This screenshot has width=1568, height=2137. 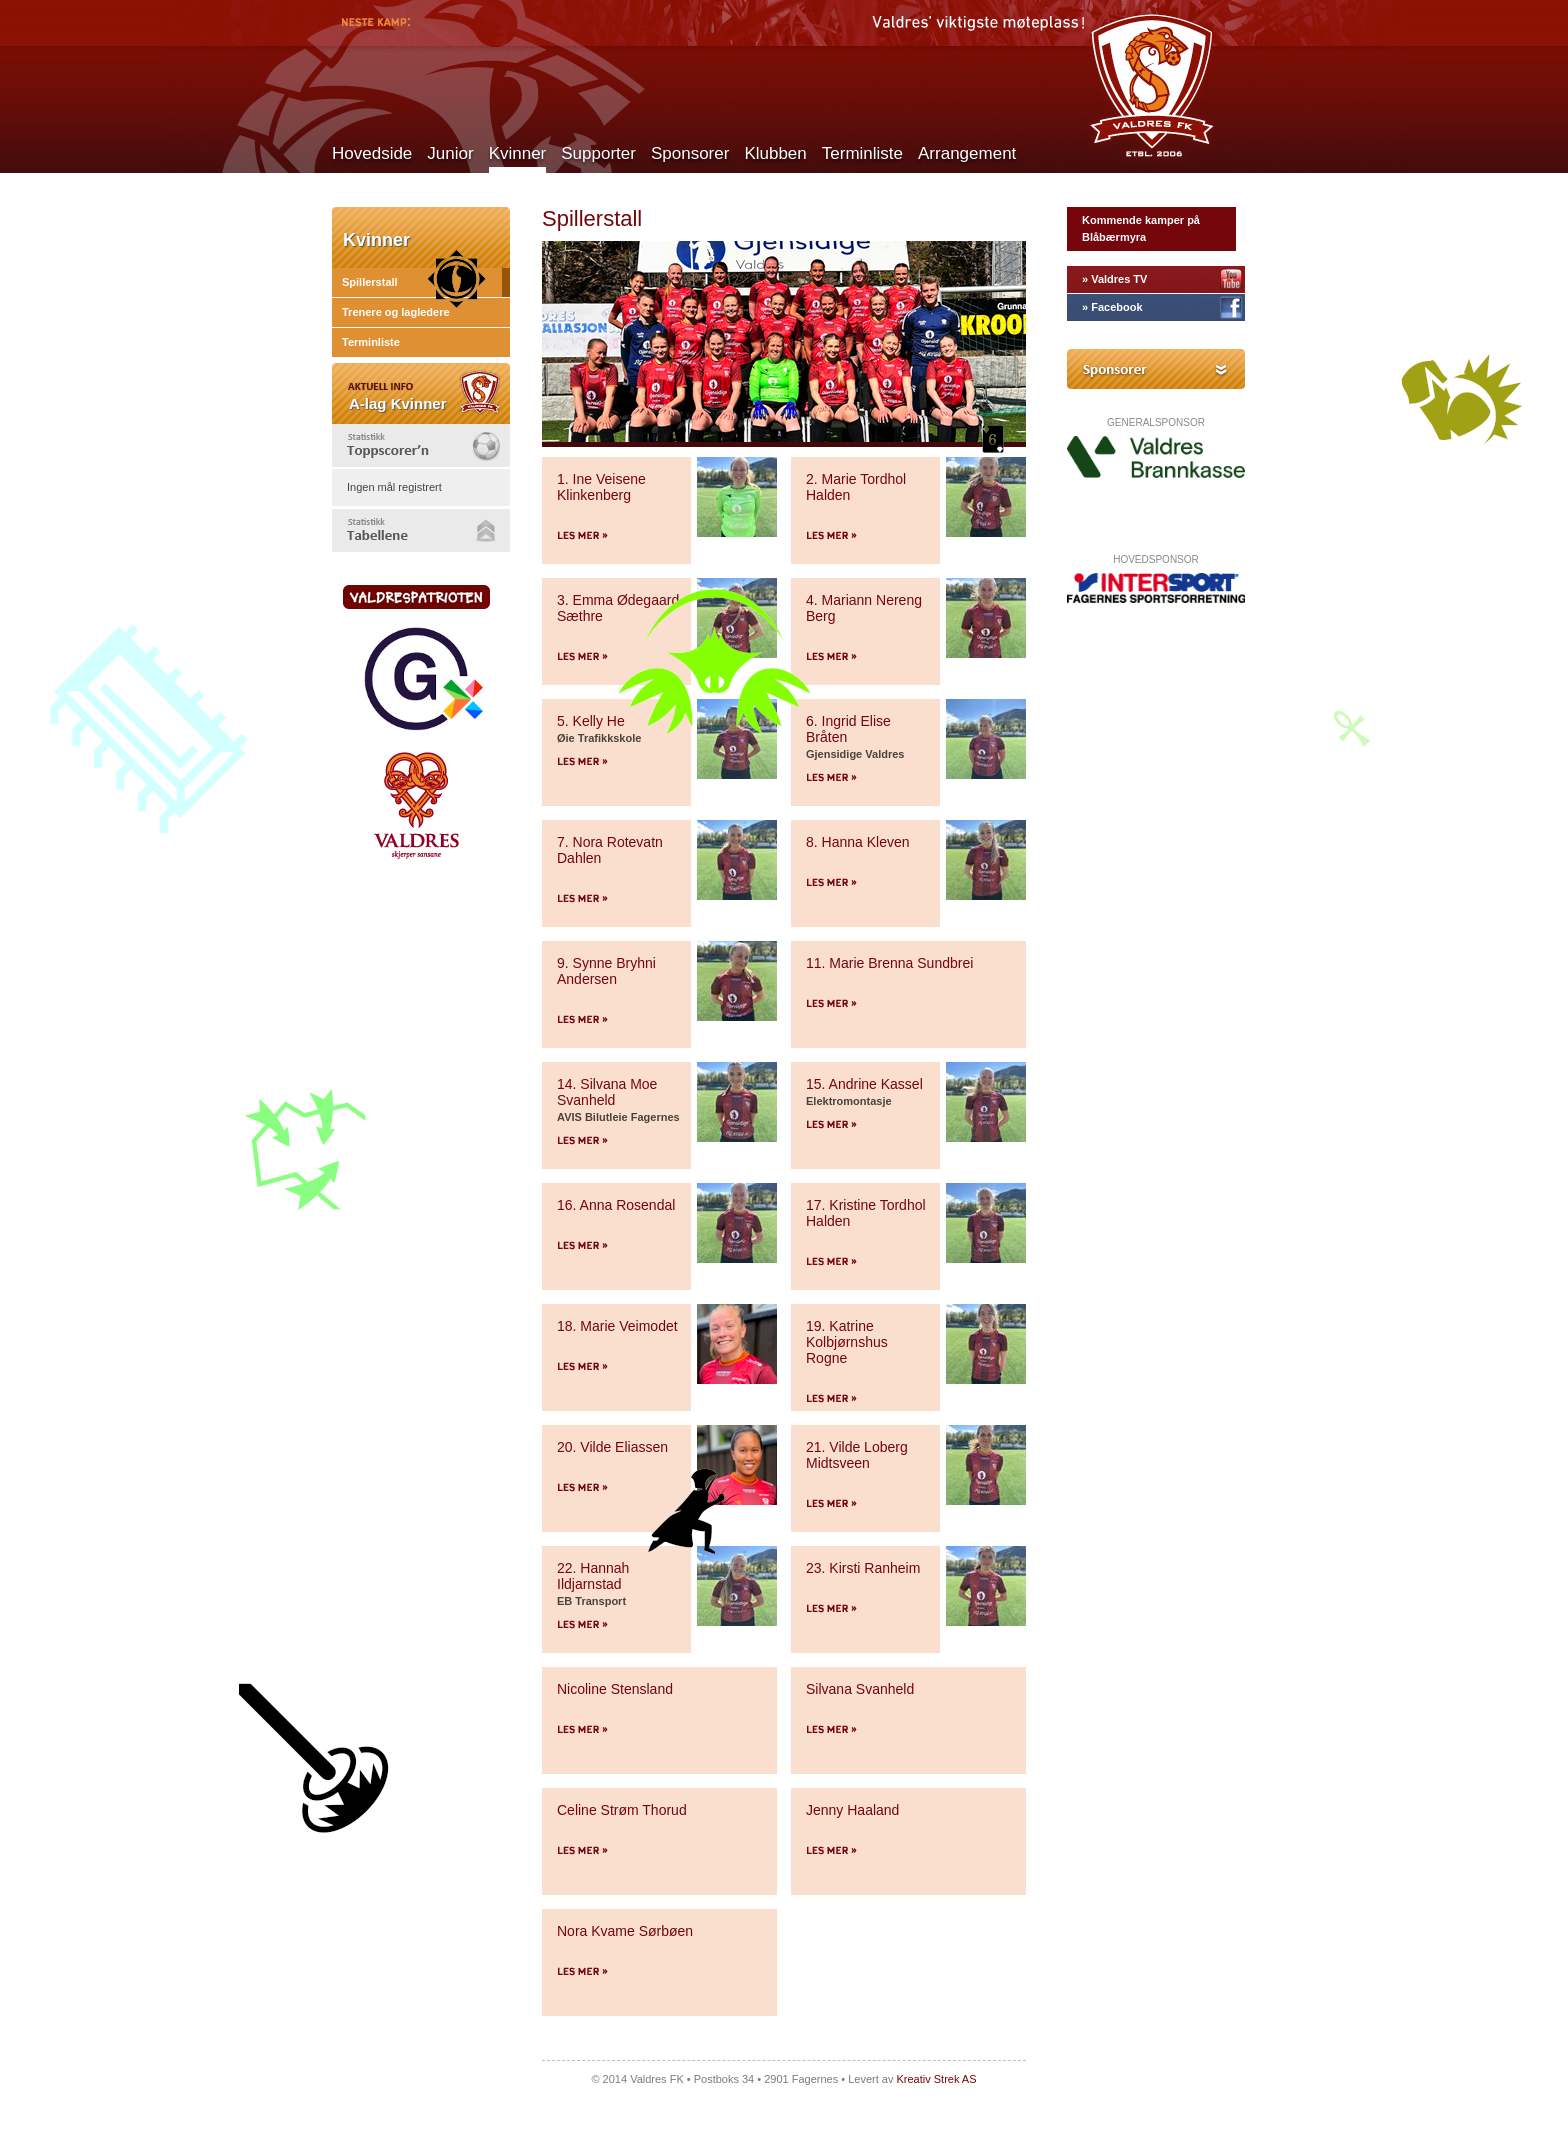 What do you see at coordinates (1352, 729) in the screenshot?
I see `access egyptian or ancient-themed content` at bounding box center [1352, 729].